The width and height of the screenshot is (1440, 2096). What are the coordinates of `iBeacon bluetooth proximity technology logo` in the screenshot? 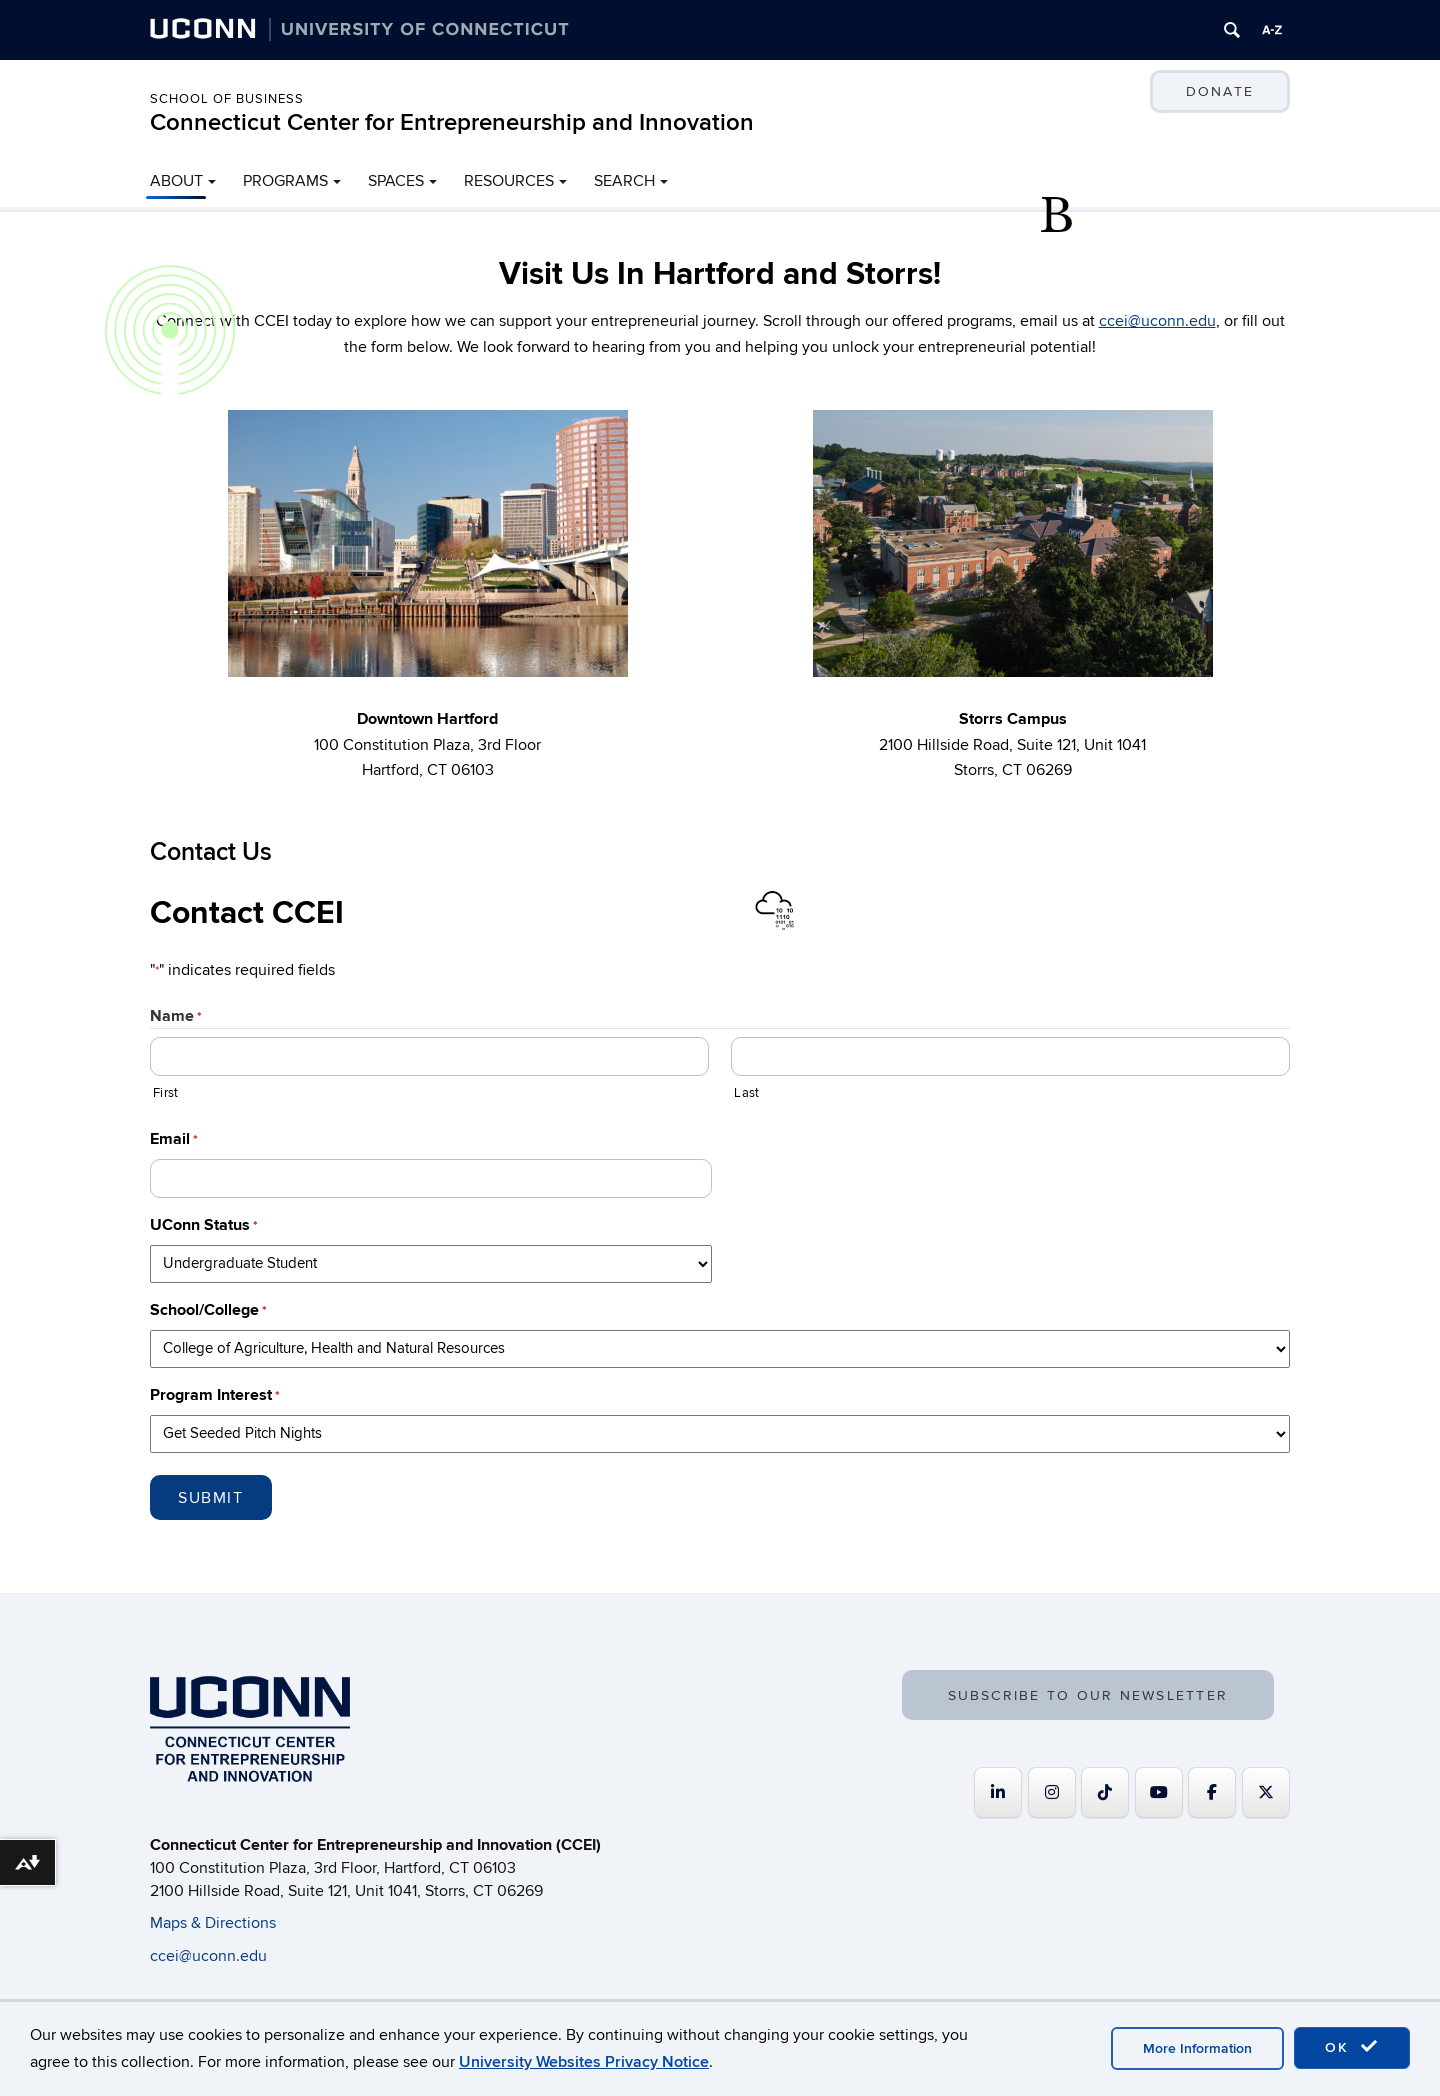 It's located at (170, 330).